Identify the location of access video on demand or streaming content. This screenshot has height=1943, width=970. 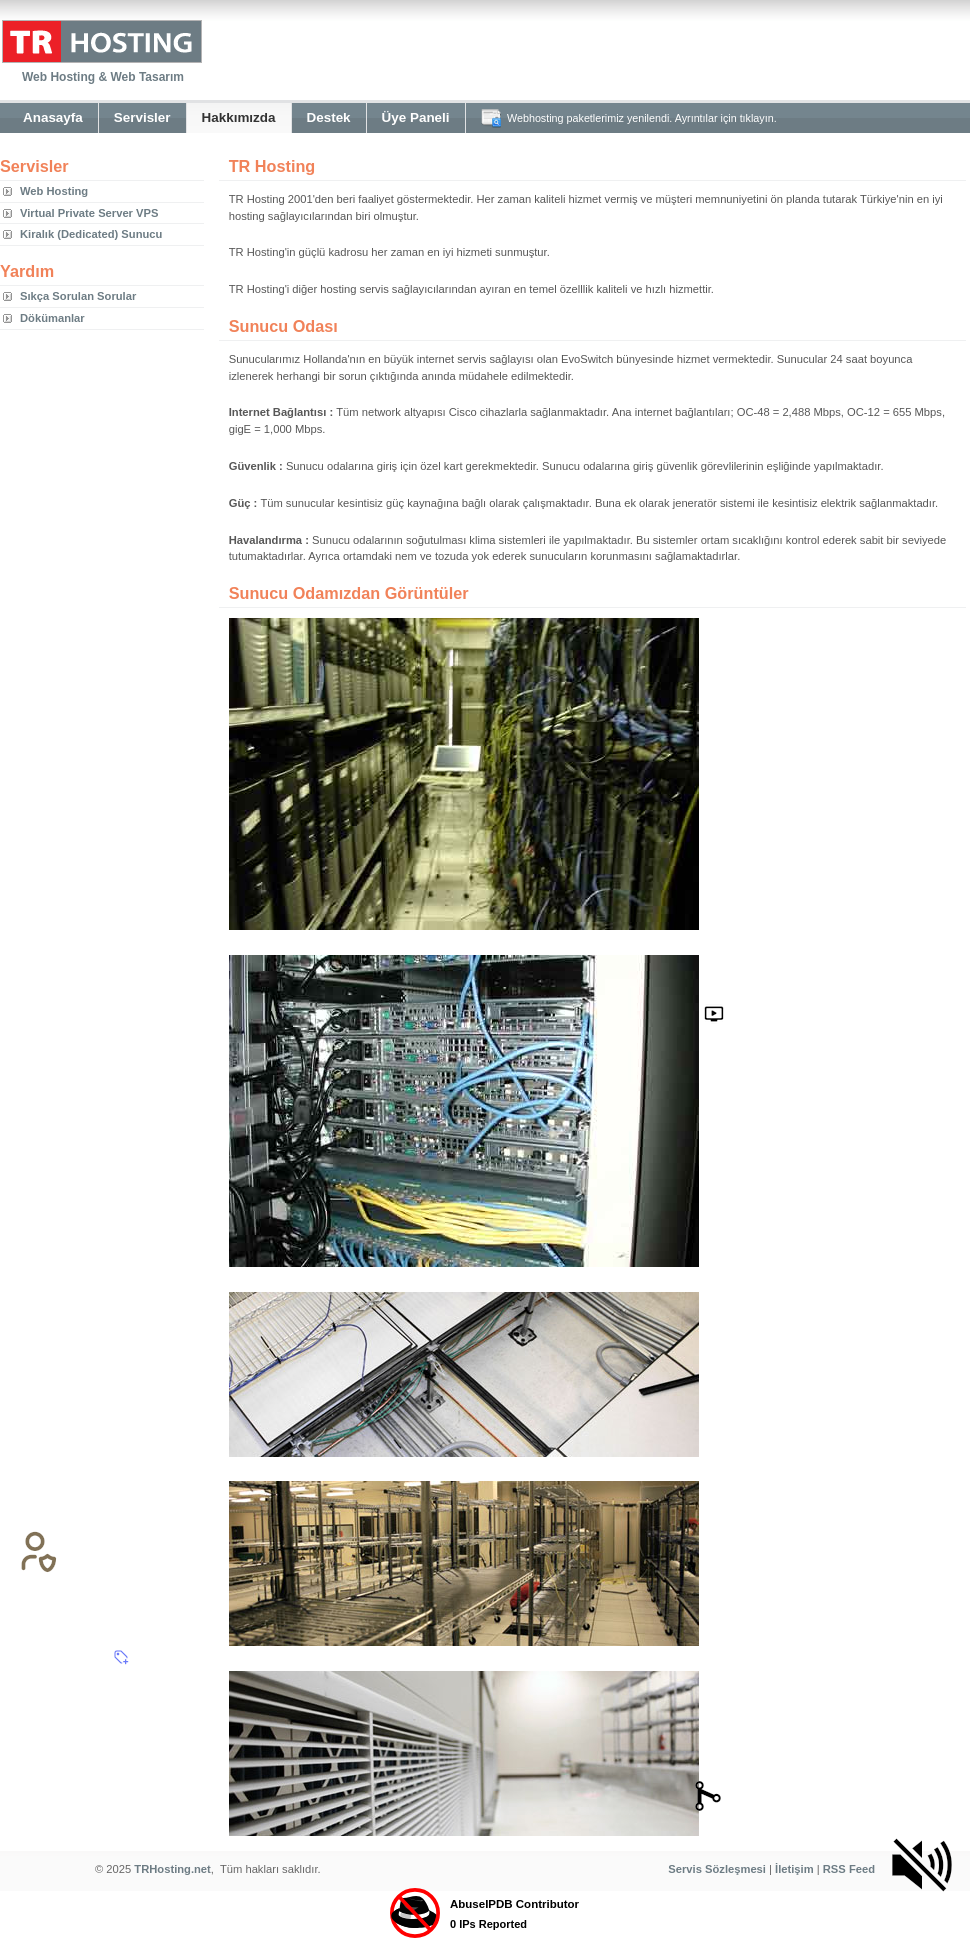
(714, 1014).